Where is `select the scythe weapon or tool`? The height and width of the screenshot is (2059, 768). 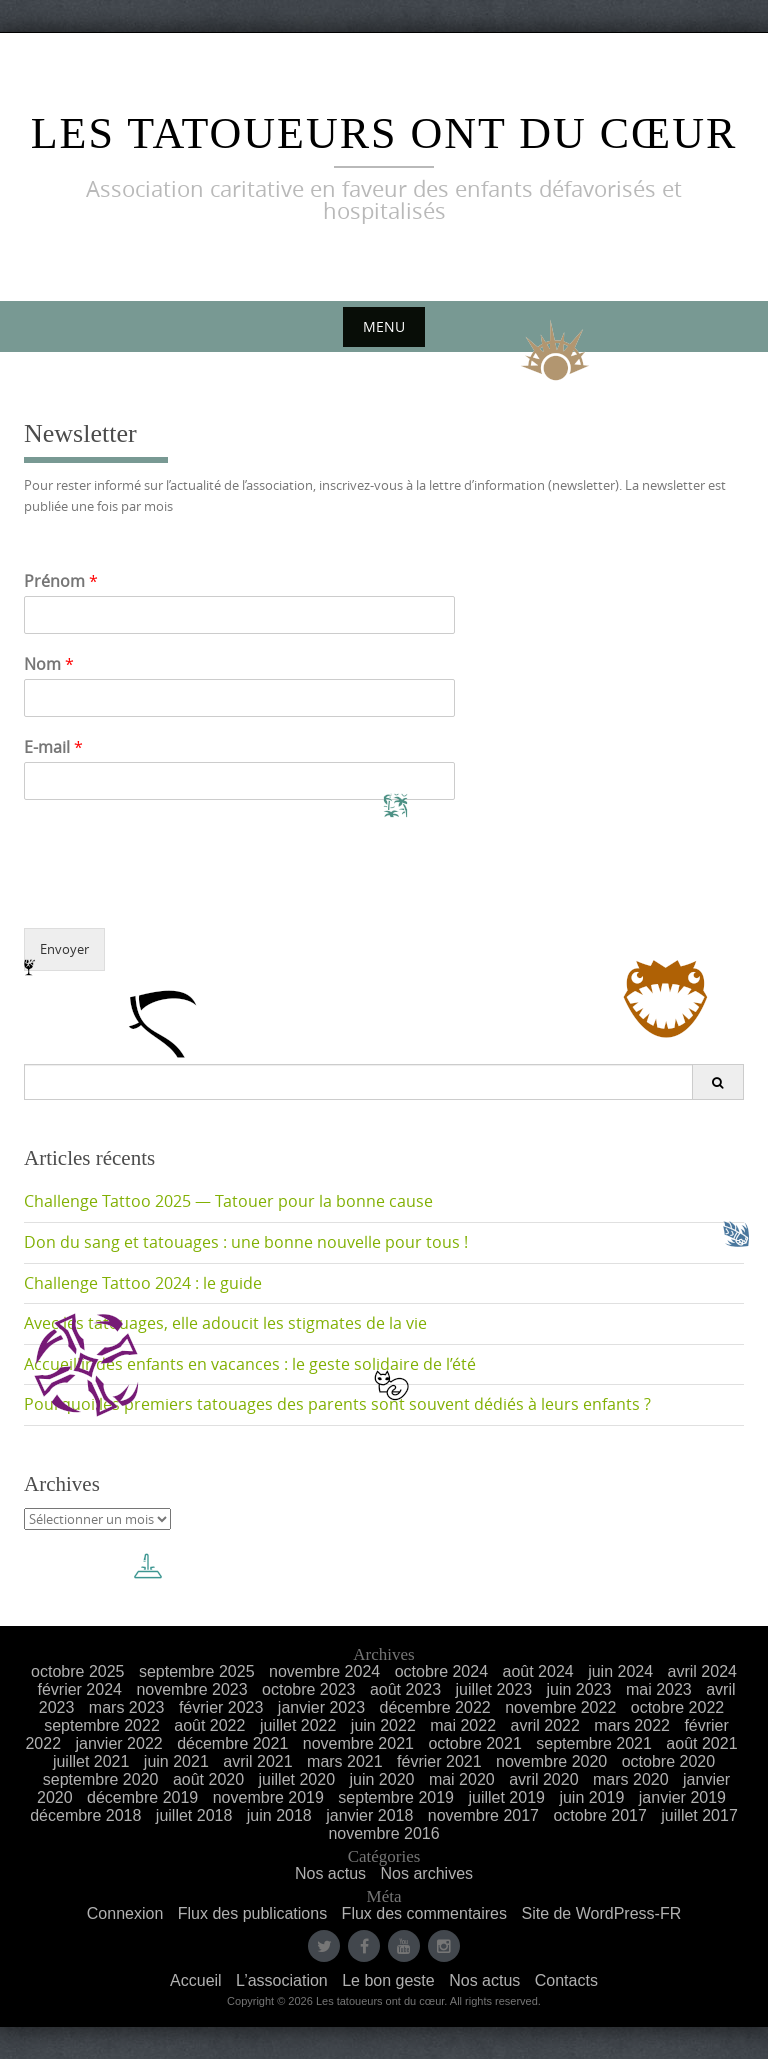 select the scythe weapon or tool is located at coordinates (163, 1024).